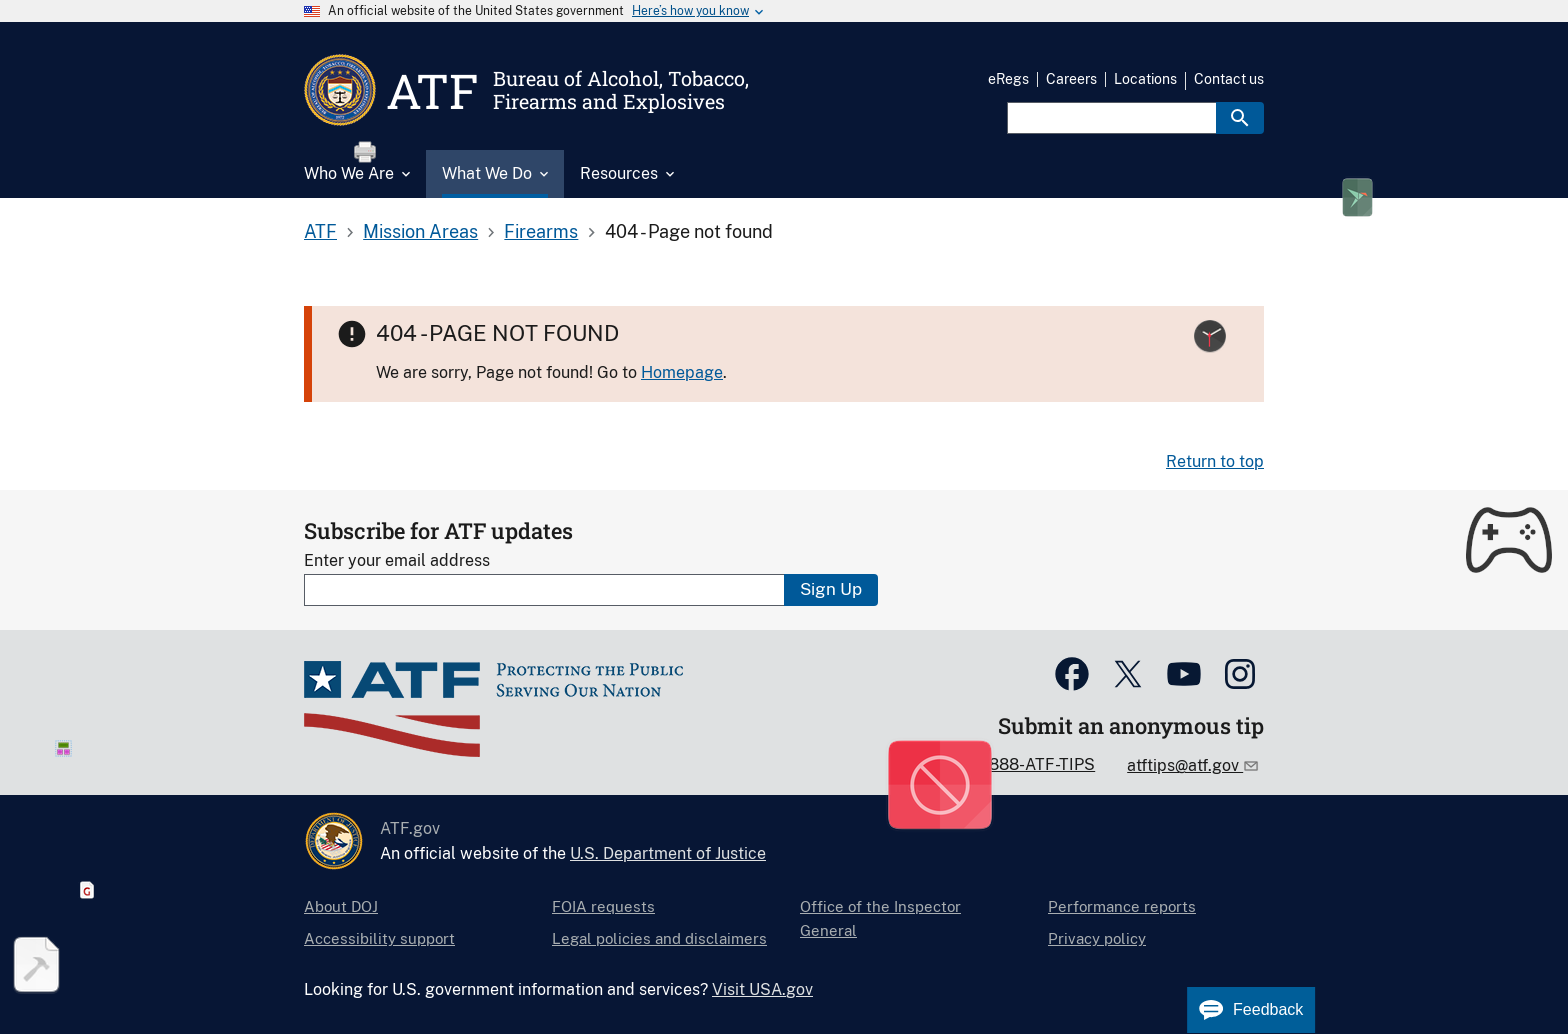 The width and height of the screenshot is (1568, 1034). Describe the element at coordinates (87, 890) in the screenshot. I see `a g-code file for 3D printing or CNC machining` at that location.